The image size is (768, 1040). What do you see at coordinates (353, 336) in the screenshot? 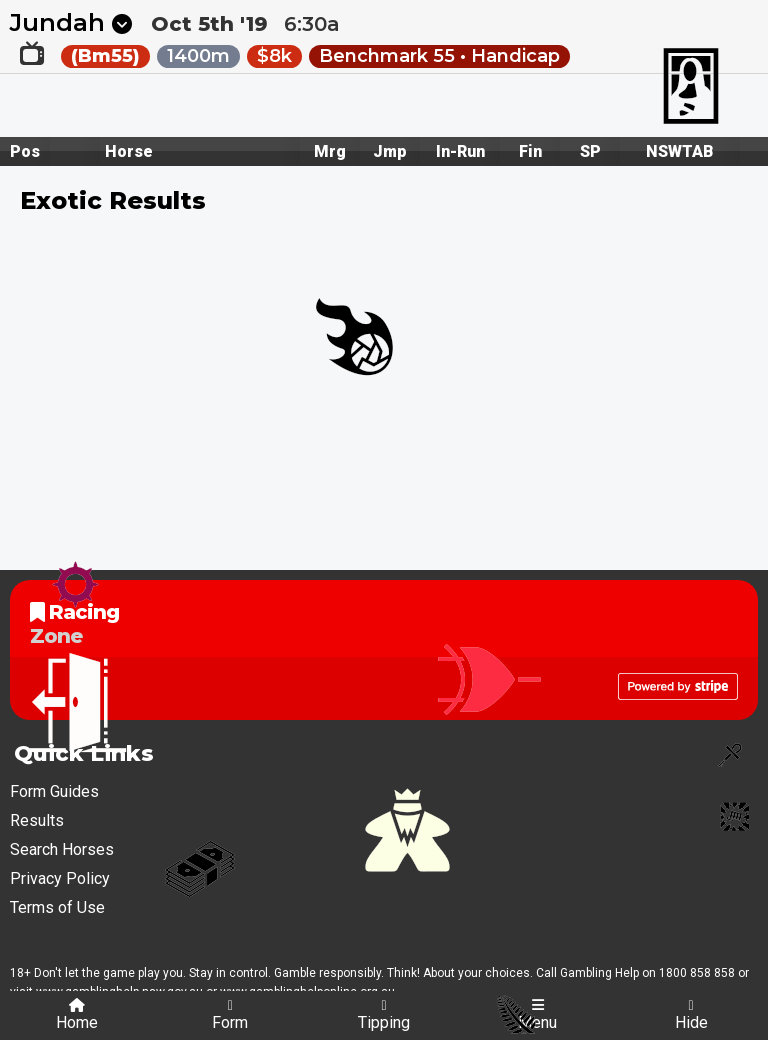
I see `fire-type attack or ability in a game` at bounding box center [353, 336].